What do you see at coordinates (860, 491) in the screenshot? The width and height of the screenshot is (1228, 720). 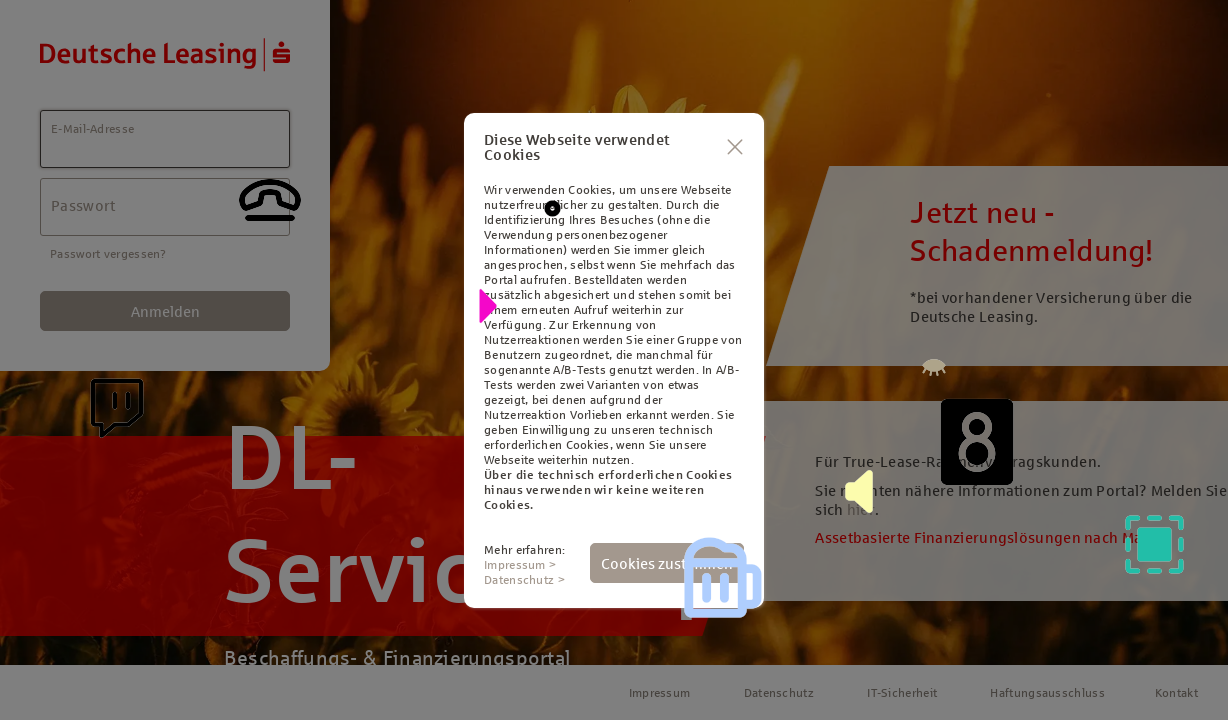 I see `mute or unmute audio` at bounding box center [860, 491].